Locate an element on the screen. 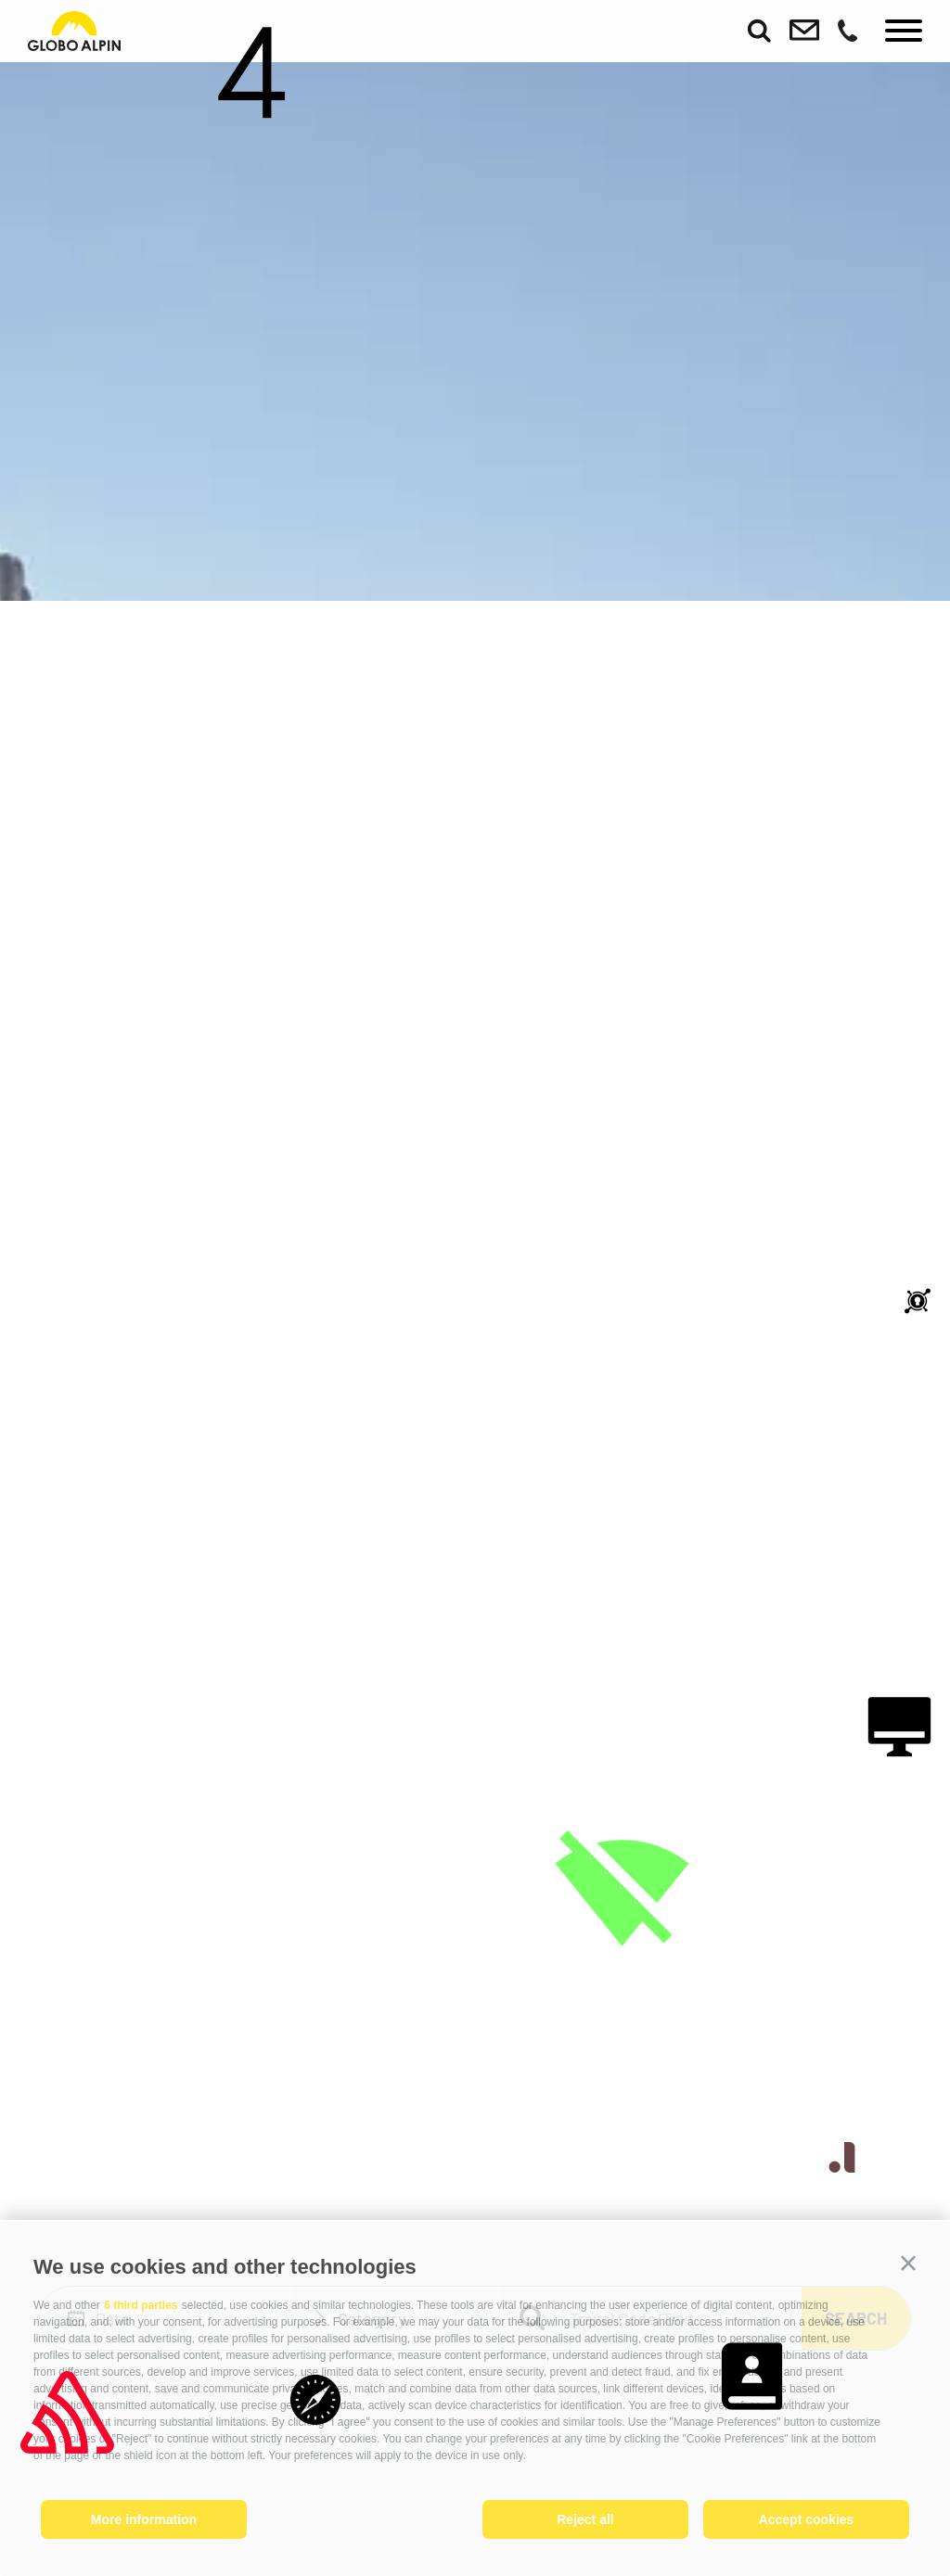 This screenshot has height=2576, width=950. indicates wifi is currently disabled is located at coordinates (622, 1893).